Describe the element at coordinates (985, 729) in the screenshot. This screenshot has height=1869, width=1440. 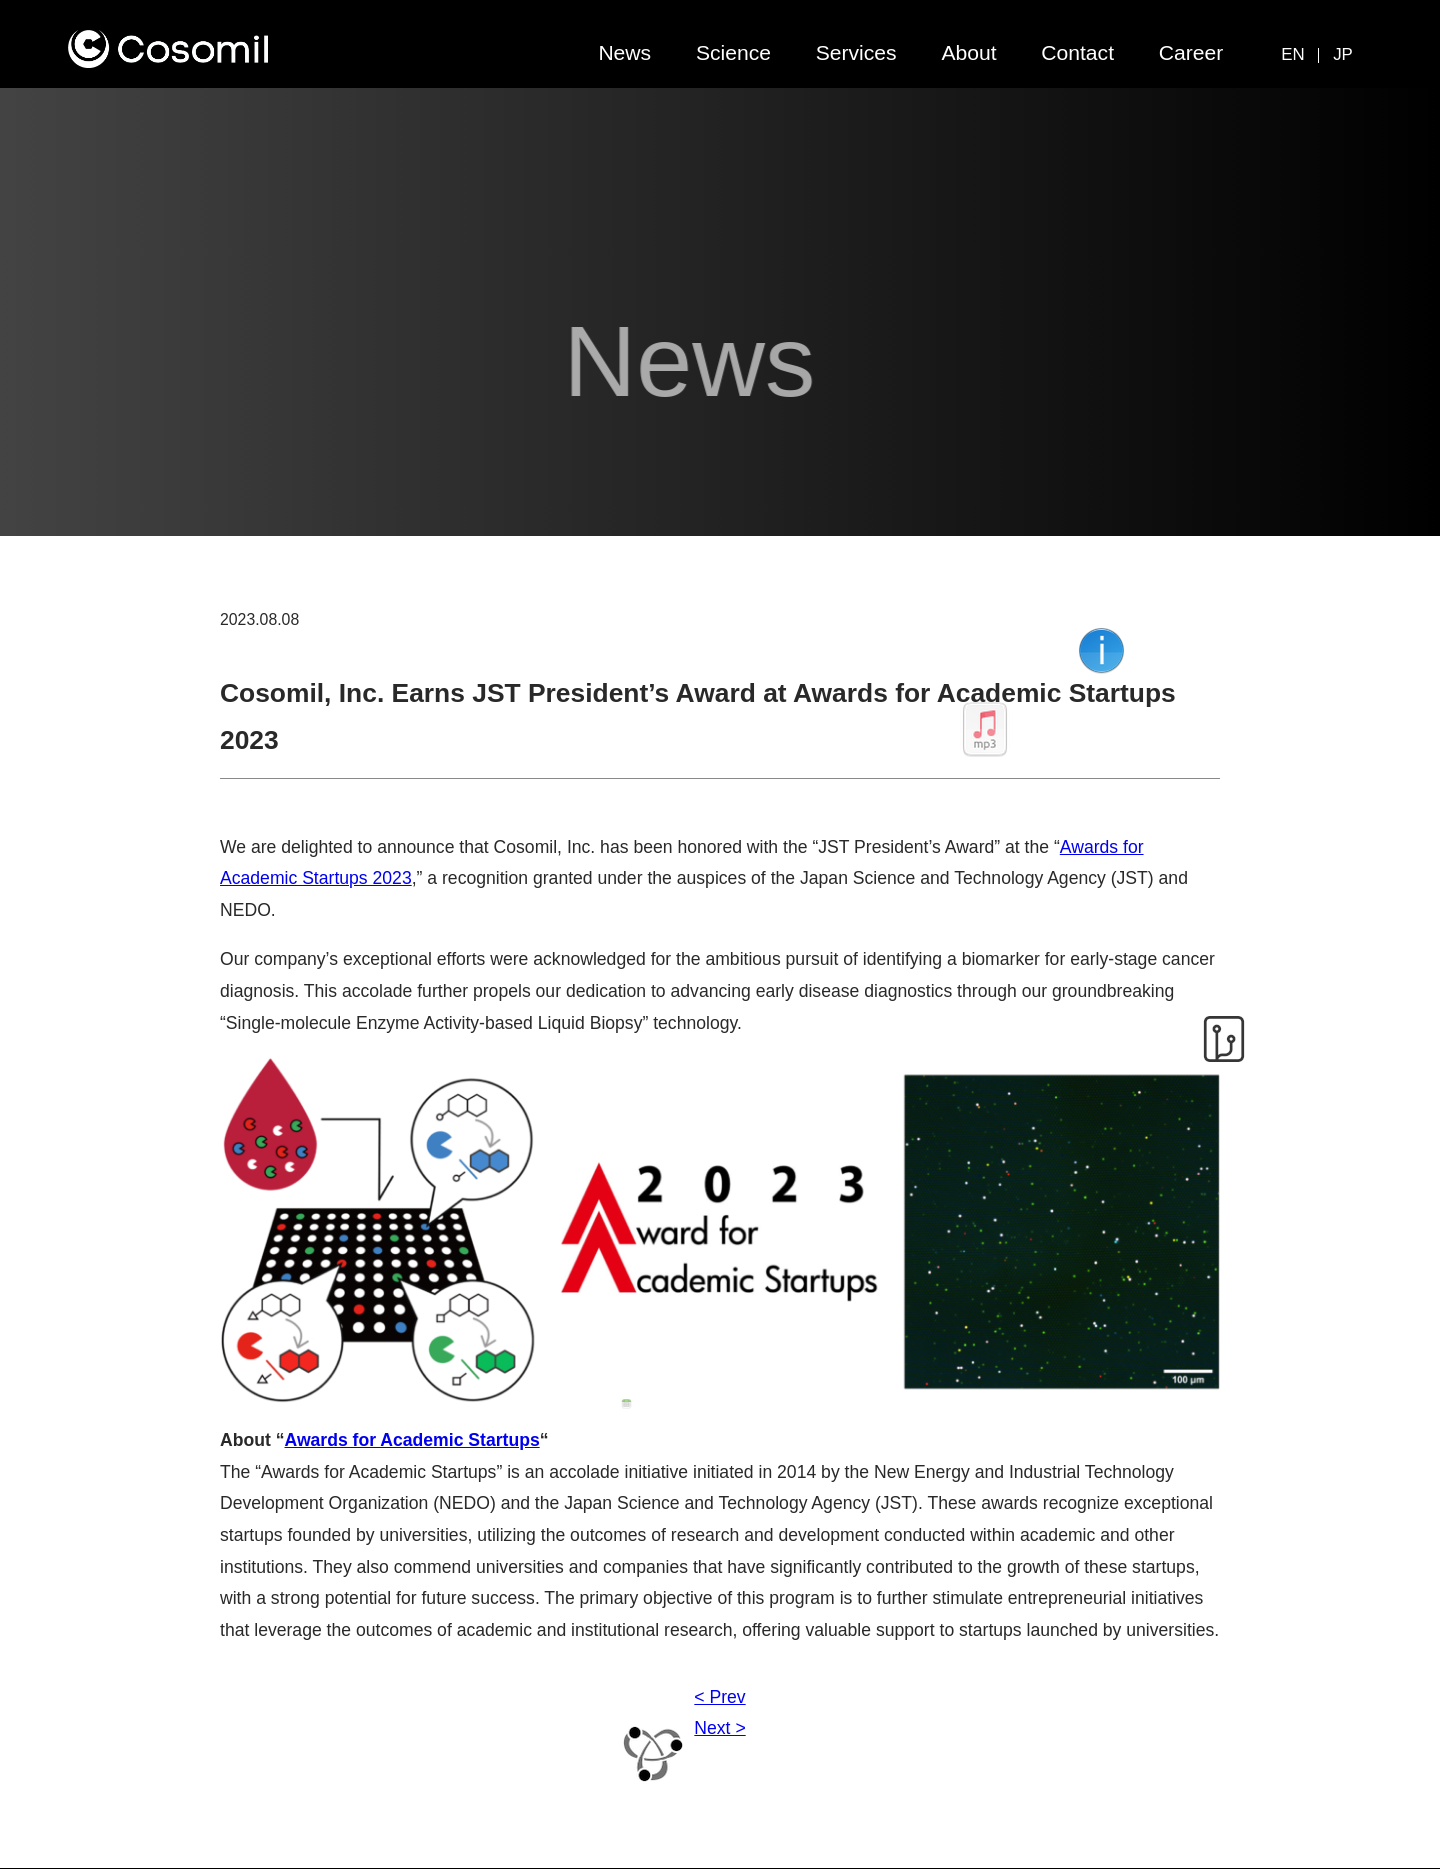
I see `an mp3 audio file` at that location.